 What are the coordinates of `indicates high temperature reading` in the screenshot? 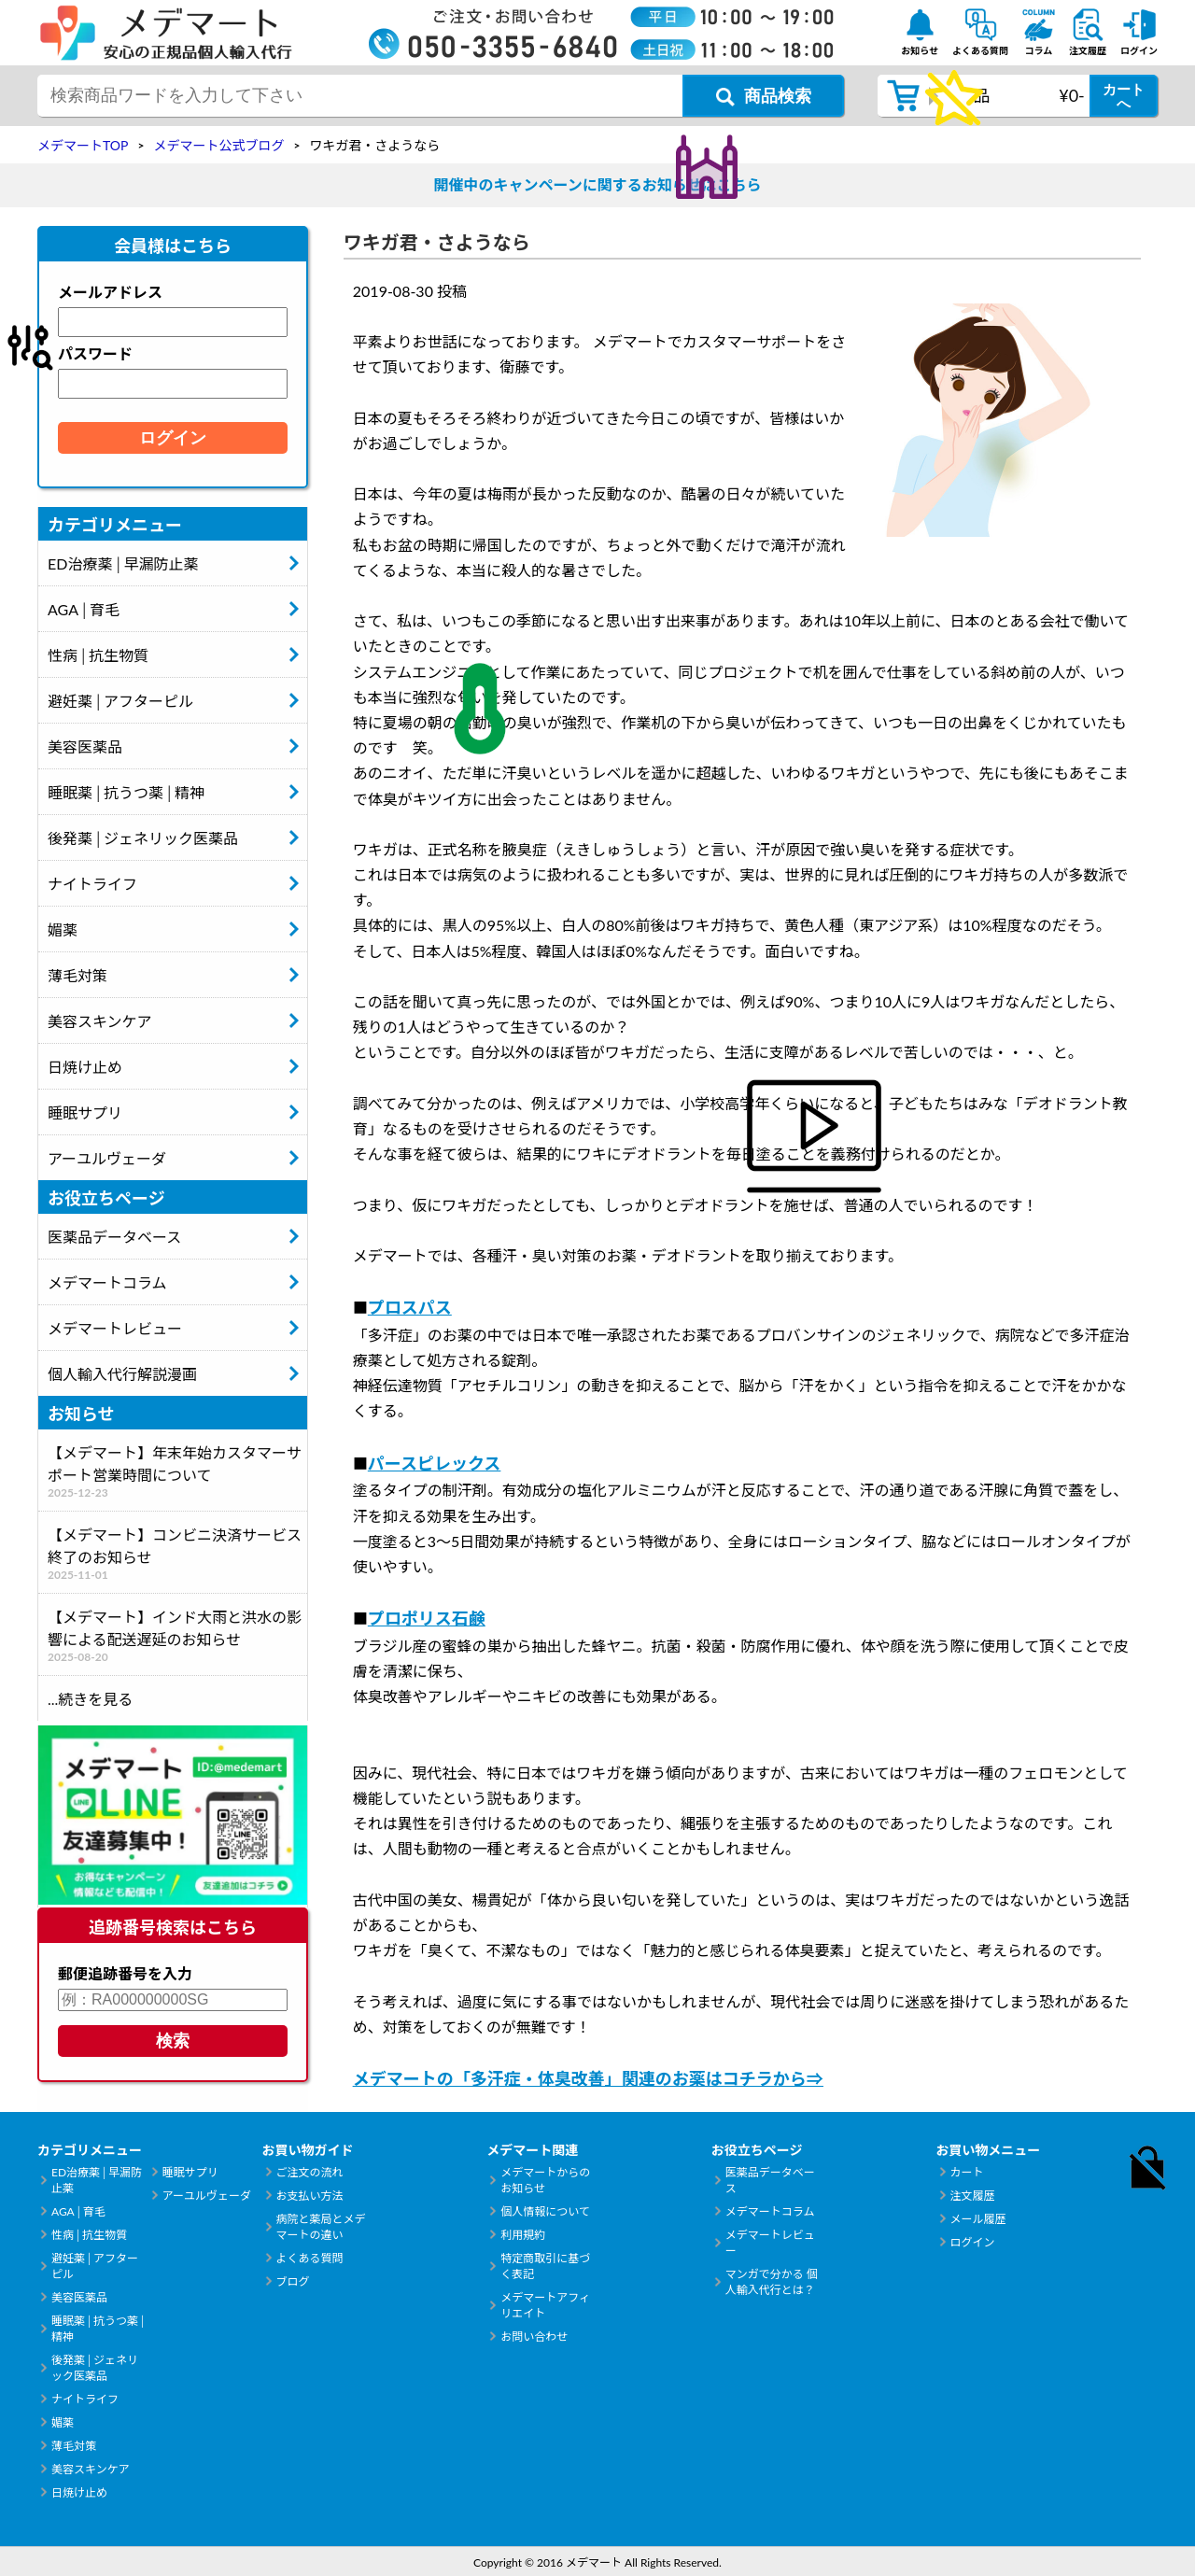 It's located at (480, 709).